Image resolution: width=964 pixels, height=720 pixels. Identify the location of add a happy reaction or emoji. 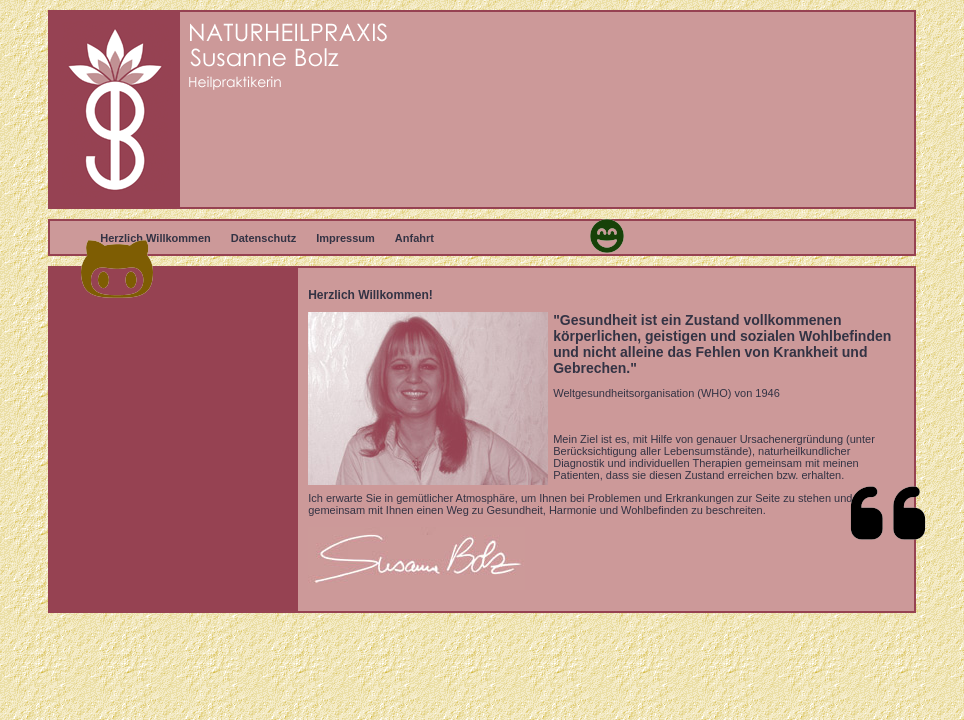
(607, 236).